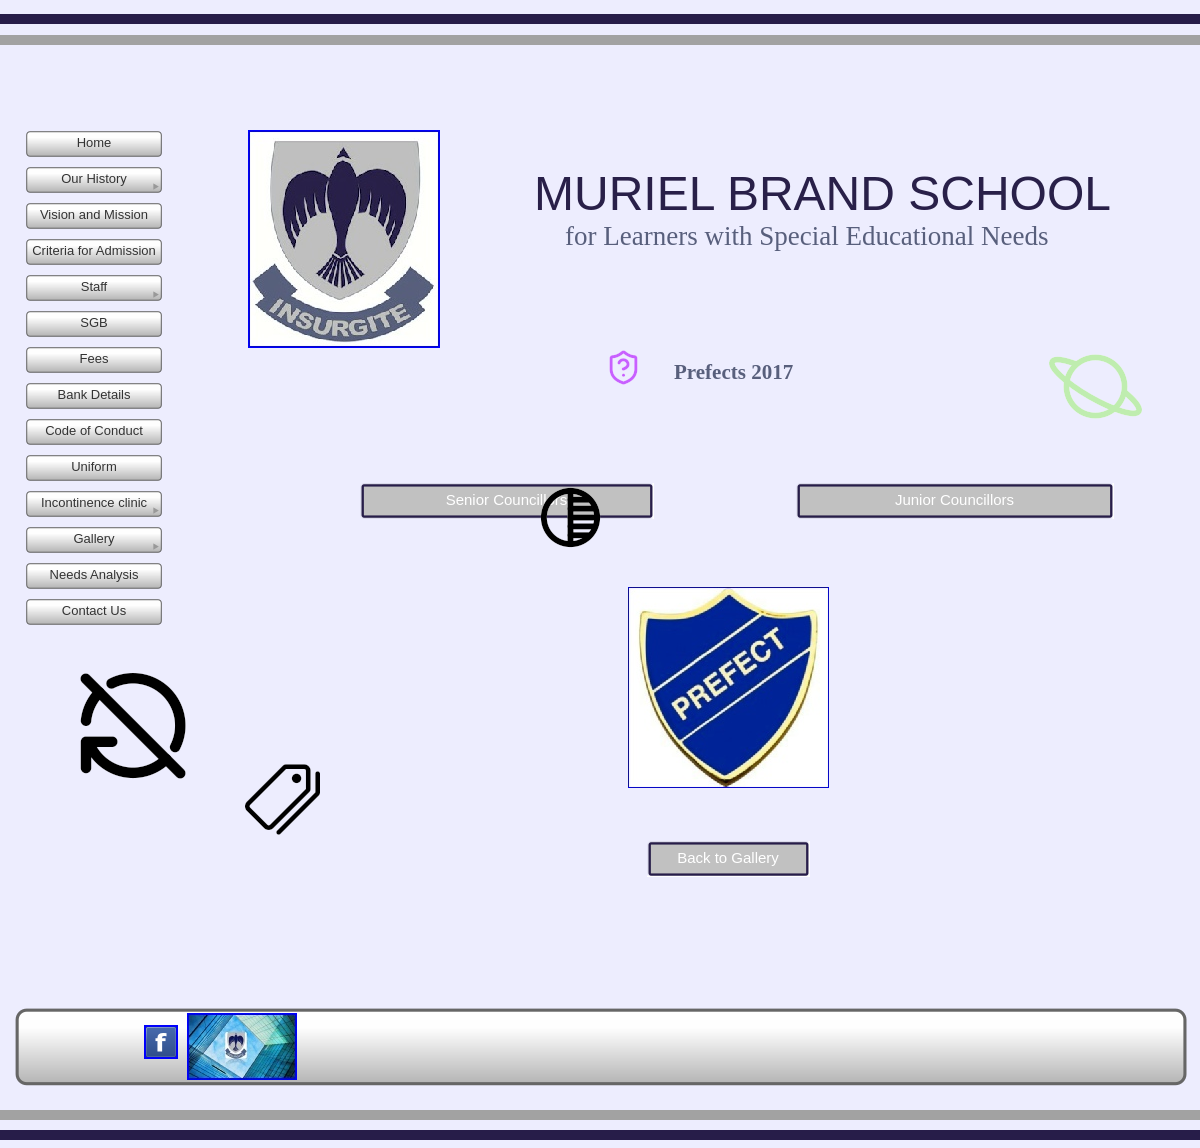 The height and width of the screenshot is (1148, 1200). I want to click on disable browsing history tracking, so click(133, 726).